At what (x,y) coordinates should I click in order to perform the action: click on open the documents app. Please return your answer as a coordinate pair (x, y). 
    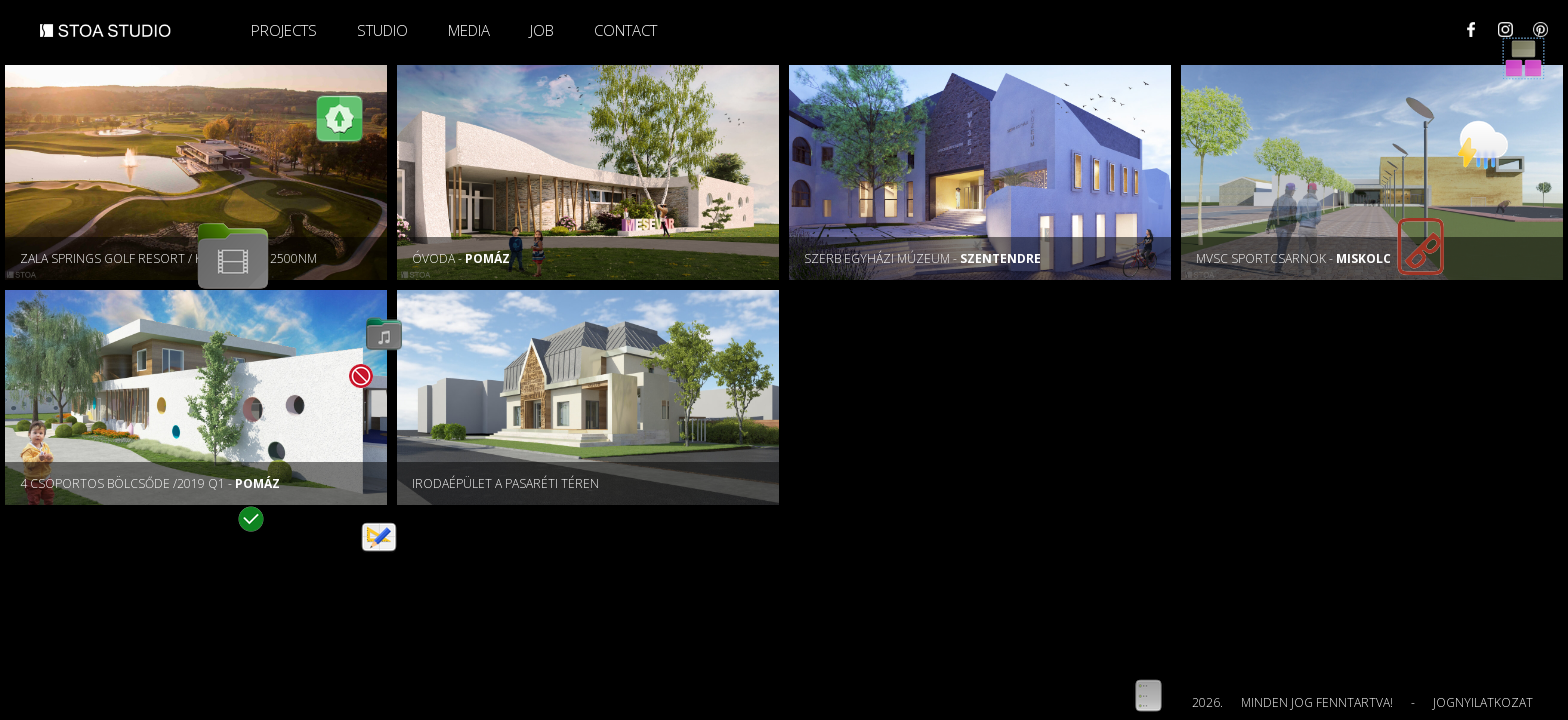
    Looking at the image, I should click on (1422, 246).